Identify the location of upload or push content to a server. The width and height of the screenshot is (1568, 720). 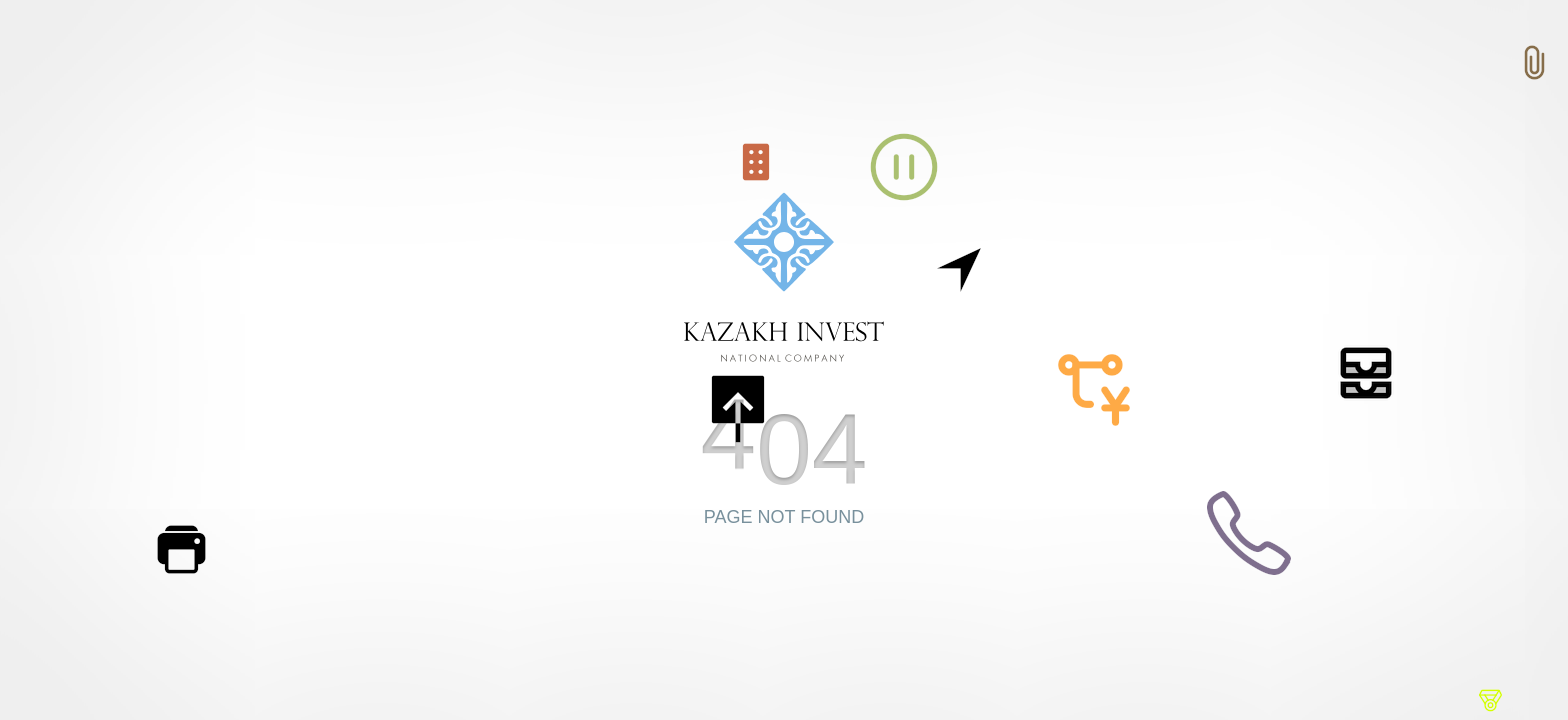
(738, 409).